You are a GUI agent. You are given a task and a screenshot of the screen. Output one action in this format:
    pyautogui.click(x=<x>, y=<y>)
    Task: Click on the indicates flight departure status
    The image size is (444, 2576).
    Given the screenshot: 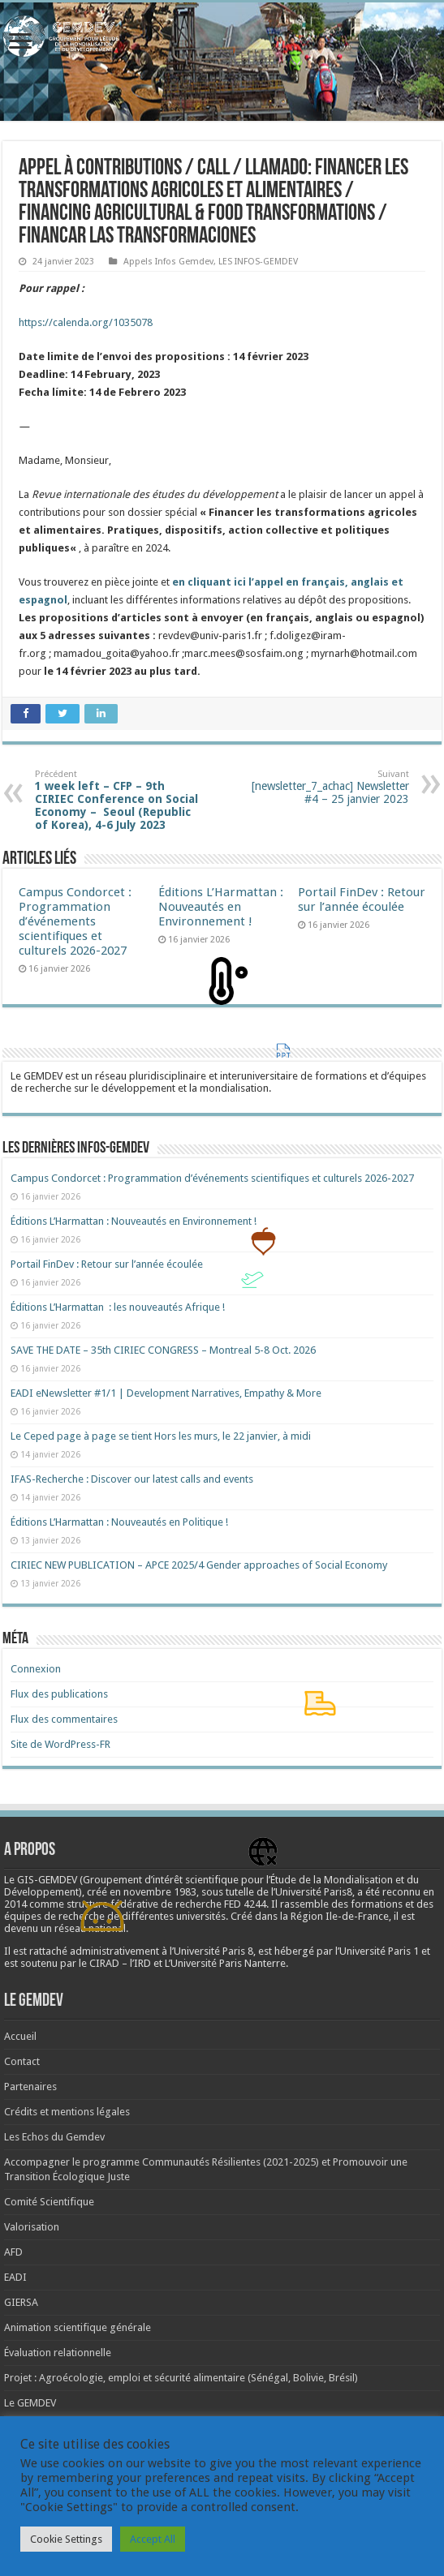 What is the action you would take?
    pyautogui.click(x=252, y=1279)
    